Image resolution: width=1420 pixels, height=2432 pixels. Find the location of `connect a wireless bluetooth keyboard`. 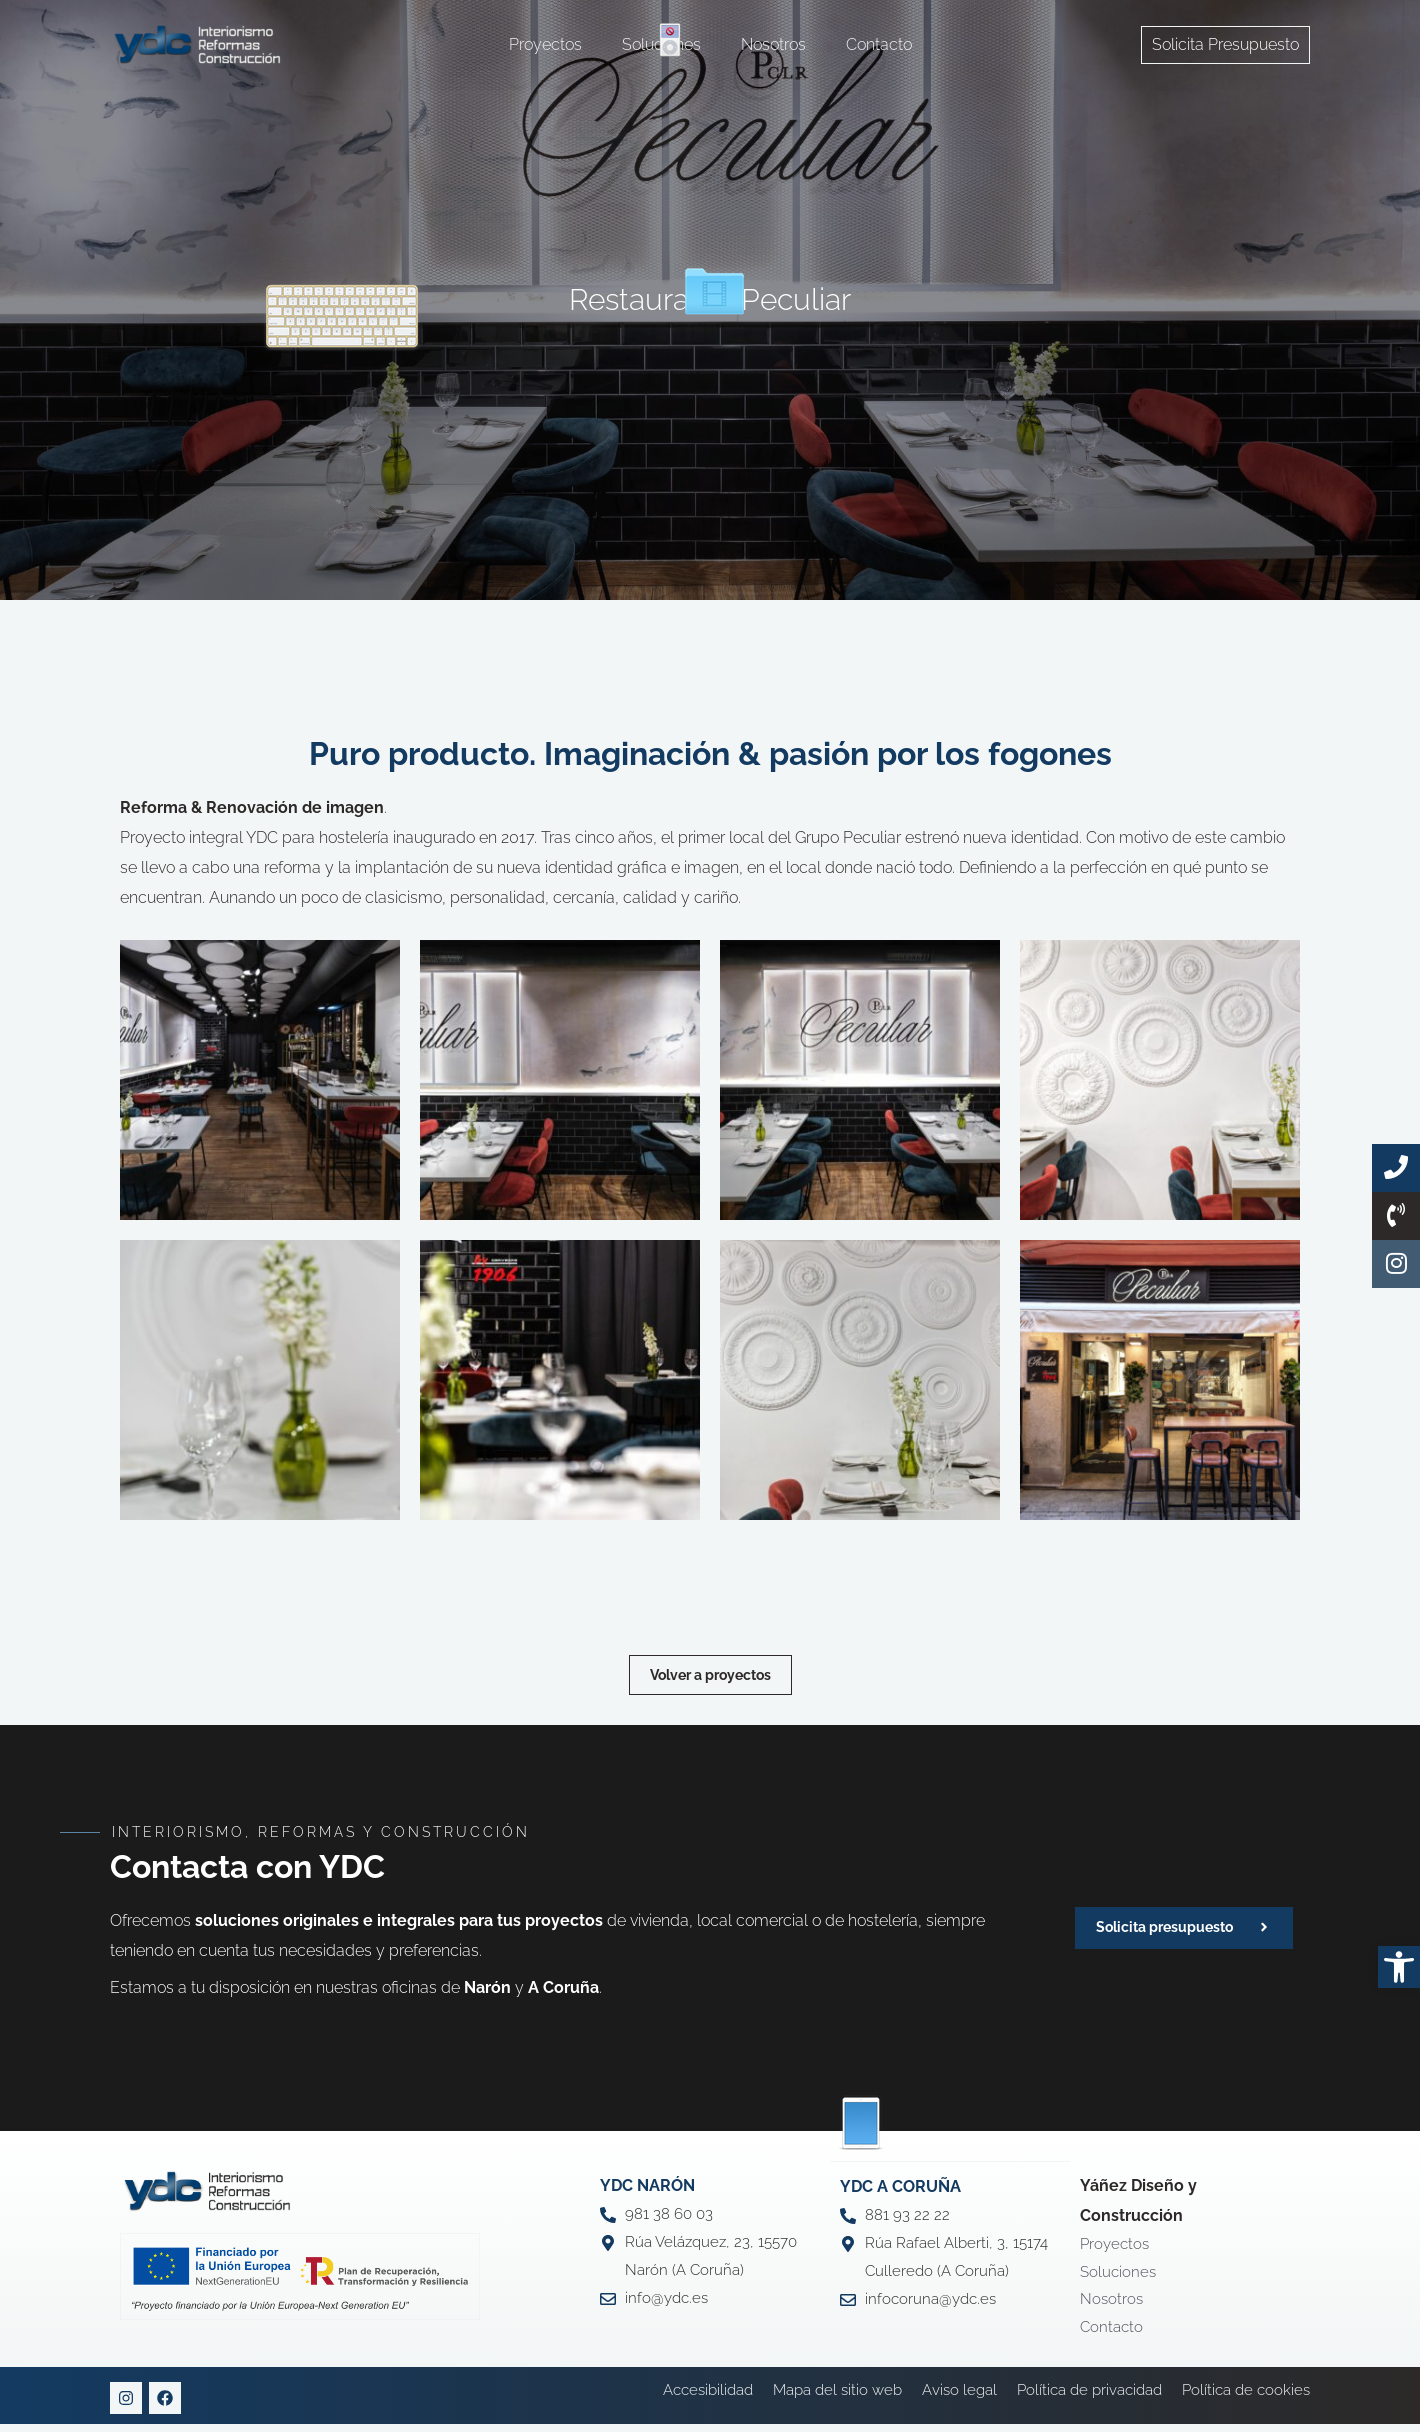

connect a wireless bluetooth keyboard is located at coordinates (342, 316).